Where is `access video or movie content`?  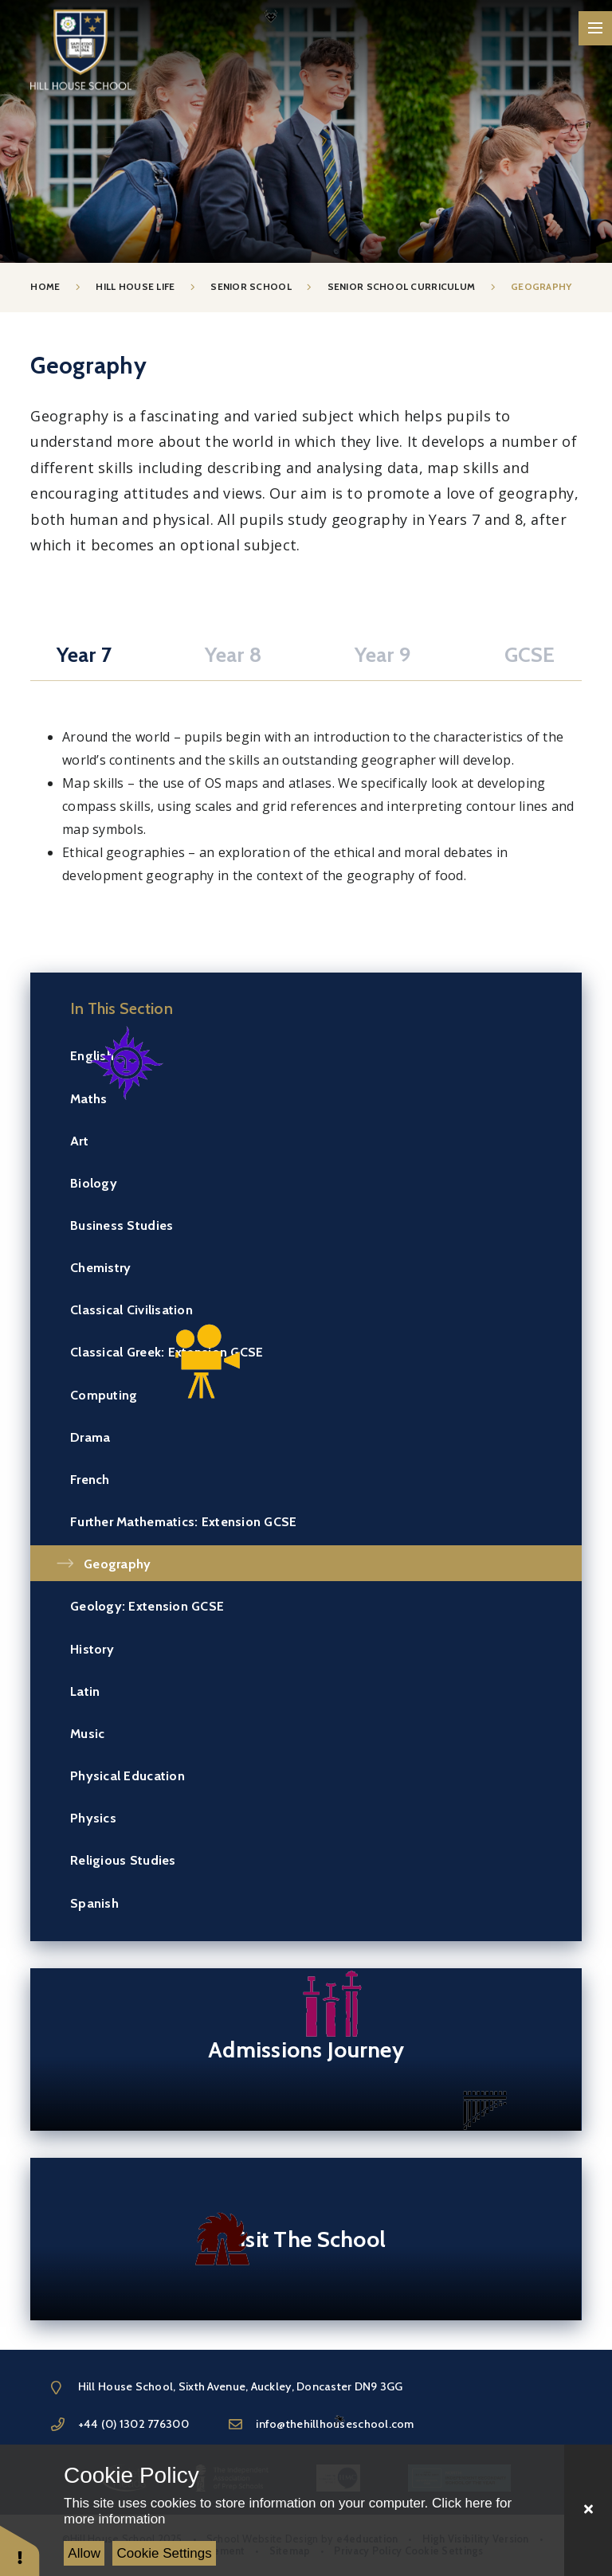 access video or movie content is located at coordinates (207, 1358).